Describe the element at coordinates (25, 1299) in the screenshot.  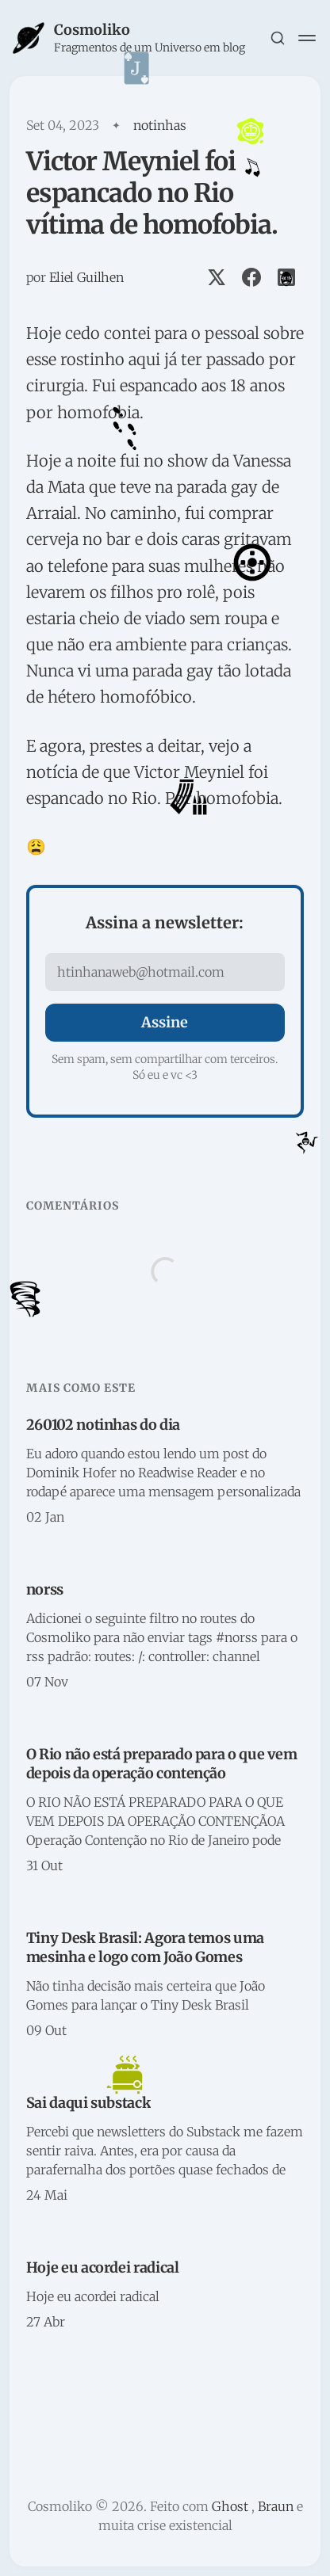
I see `indicates severe weather alert or tornado warning` at that location.